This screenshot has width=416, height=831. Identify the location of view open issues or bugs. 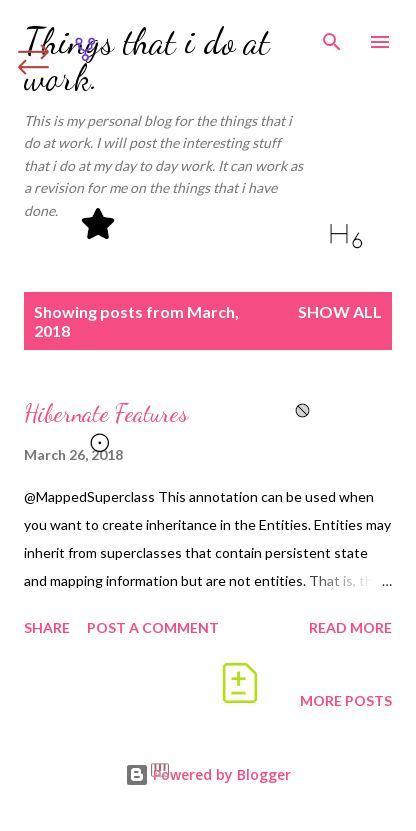
(100, 443).